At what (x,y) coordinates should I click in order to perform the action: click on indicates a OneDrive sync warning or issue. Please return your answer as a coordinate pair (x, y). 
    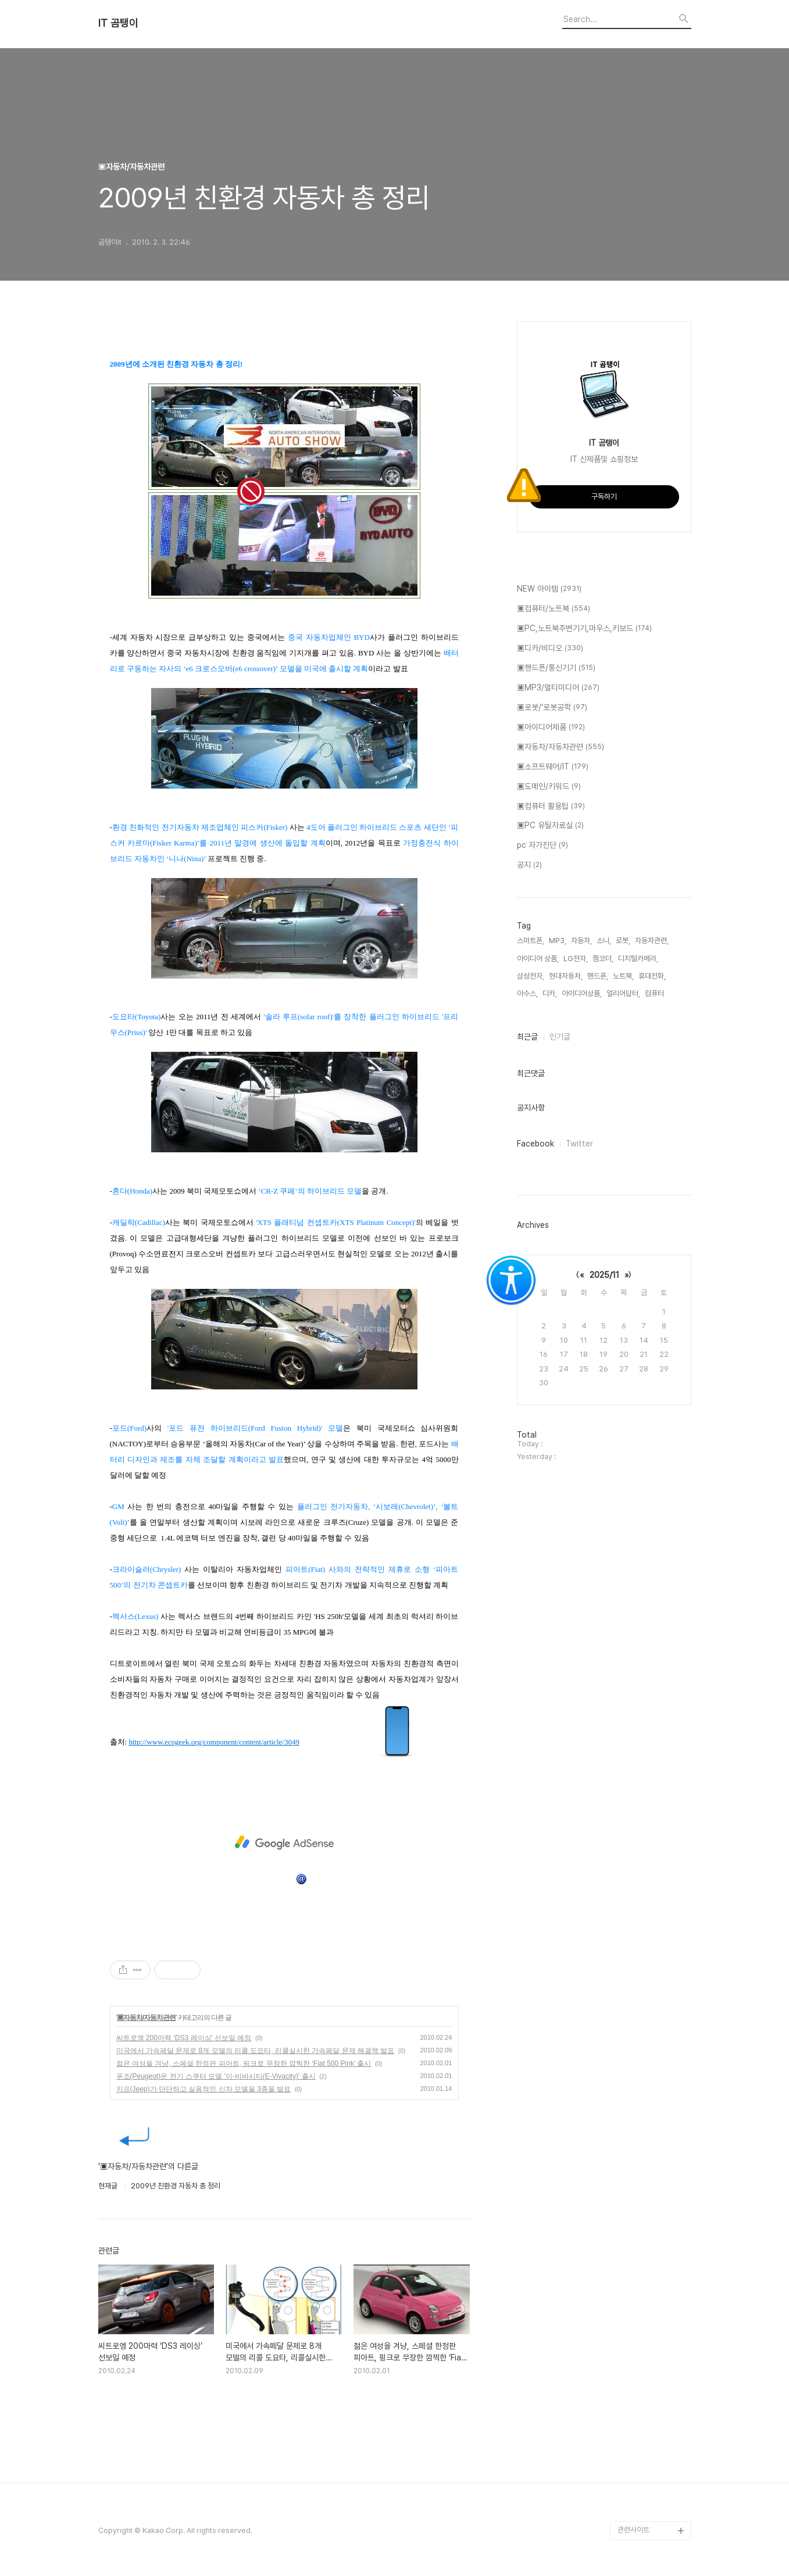
    Looking at the image, I should click on (524, 485).